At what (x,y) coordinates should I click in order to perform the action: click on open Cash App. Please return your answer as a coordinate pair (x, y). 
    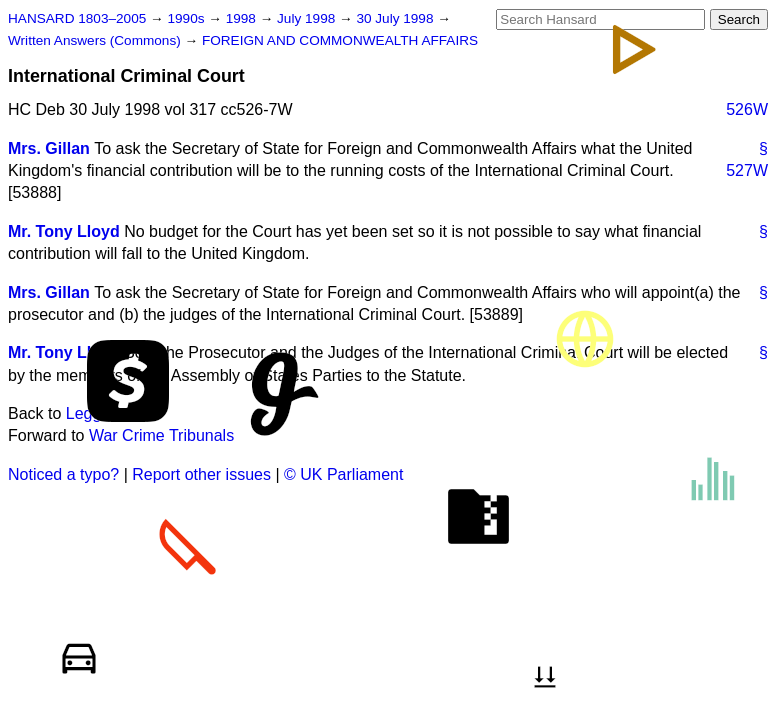
    Looking at the image, I should click on (128, 381).